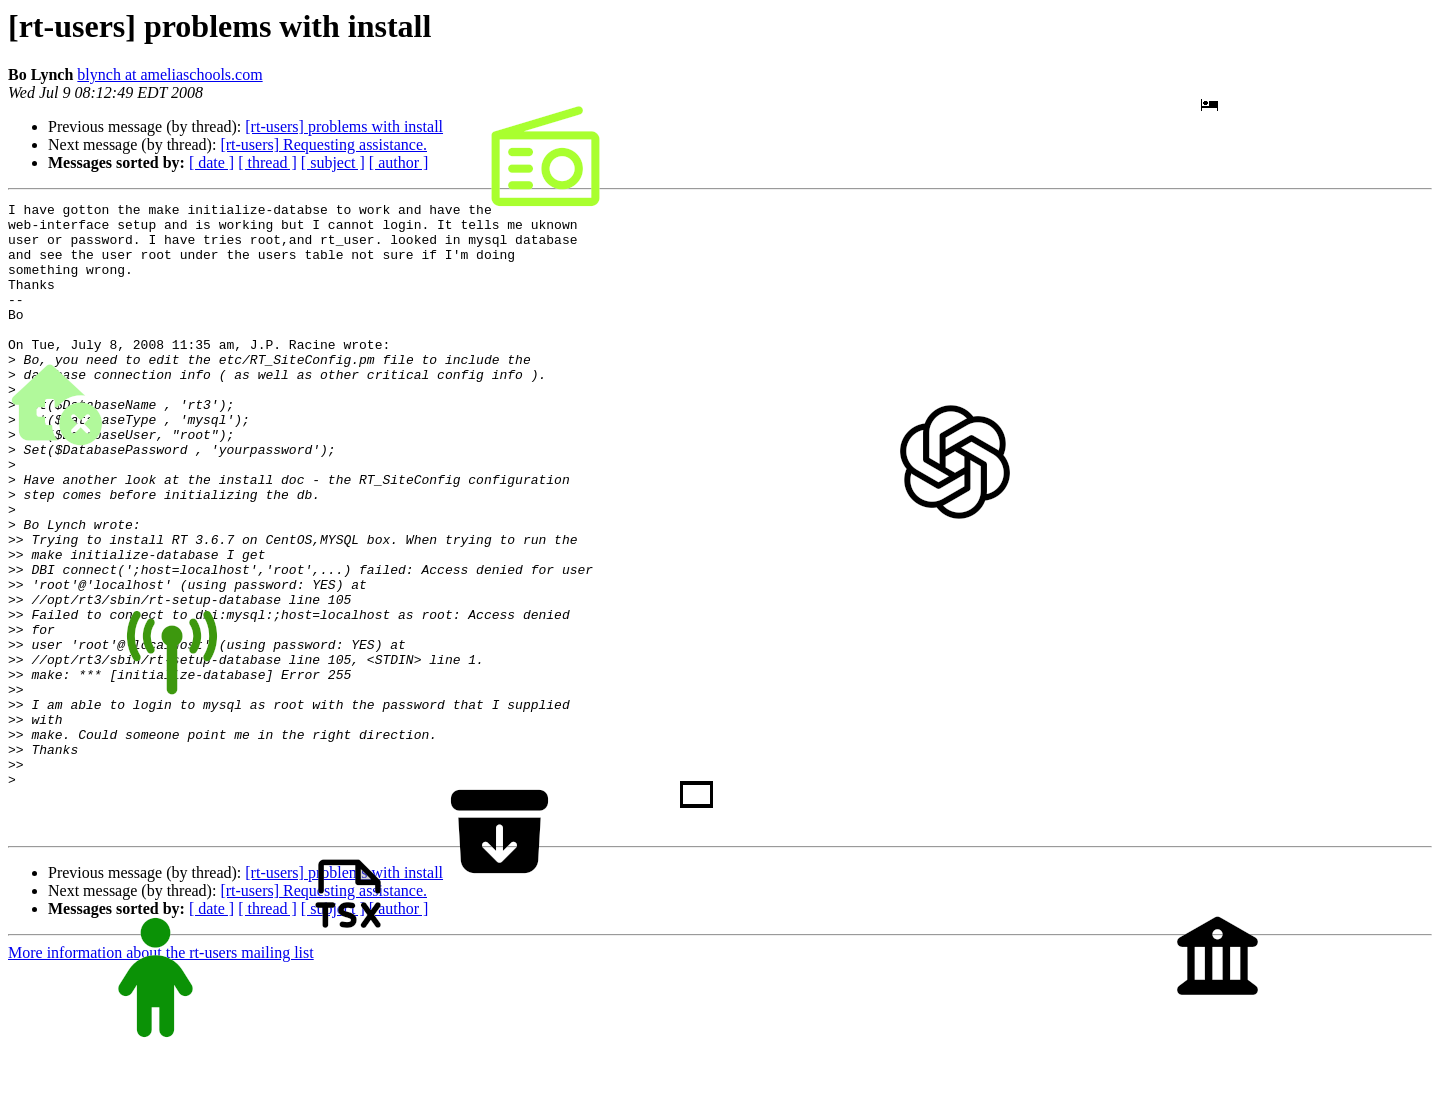 This screenshot has height=1096, width=1440. What do you see at coordinates (172, 652) in the screenshot?
I see `broadcast or transmit a signal` at bounding box center [172, 652].